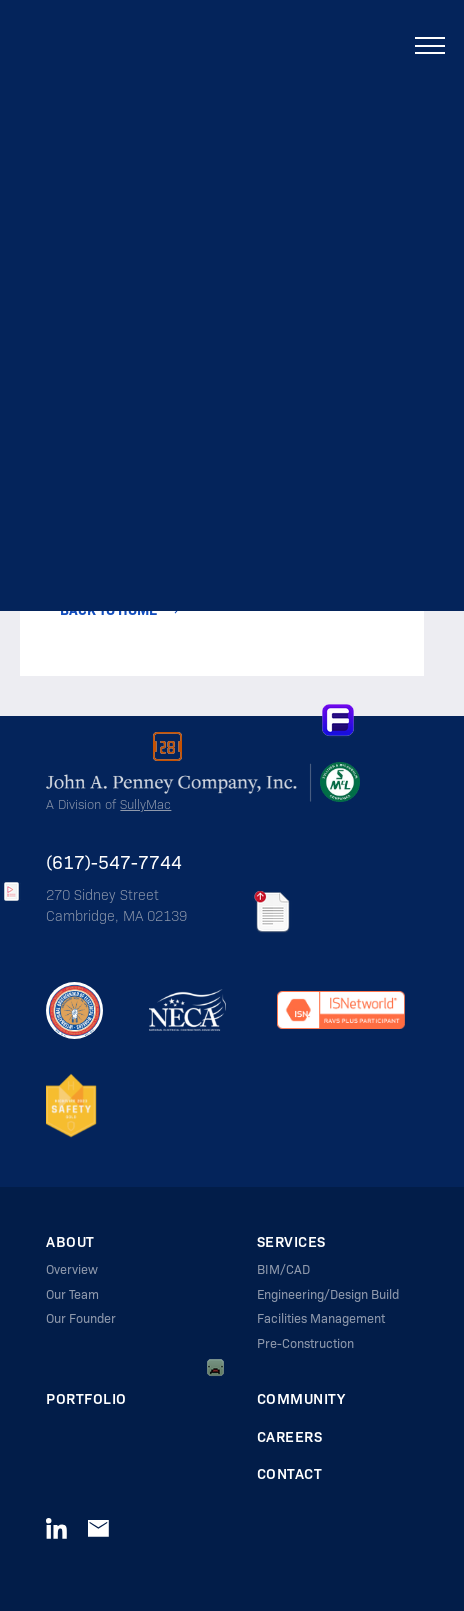 This screenshot has width=464, height=1611. I want to click on send or share a document, so click(273, 912).